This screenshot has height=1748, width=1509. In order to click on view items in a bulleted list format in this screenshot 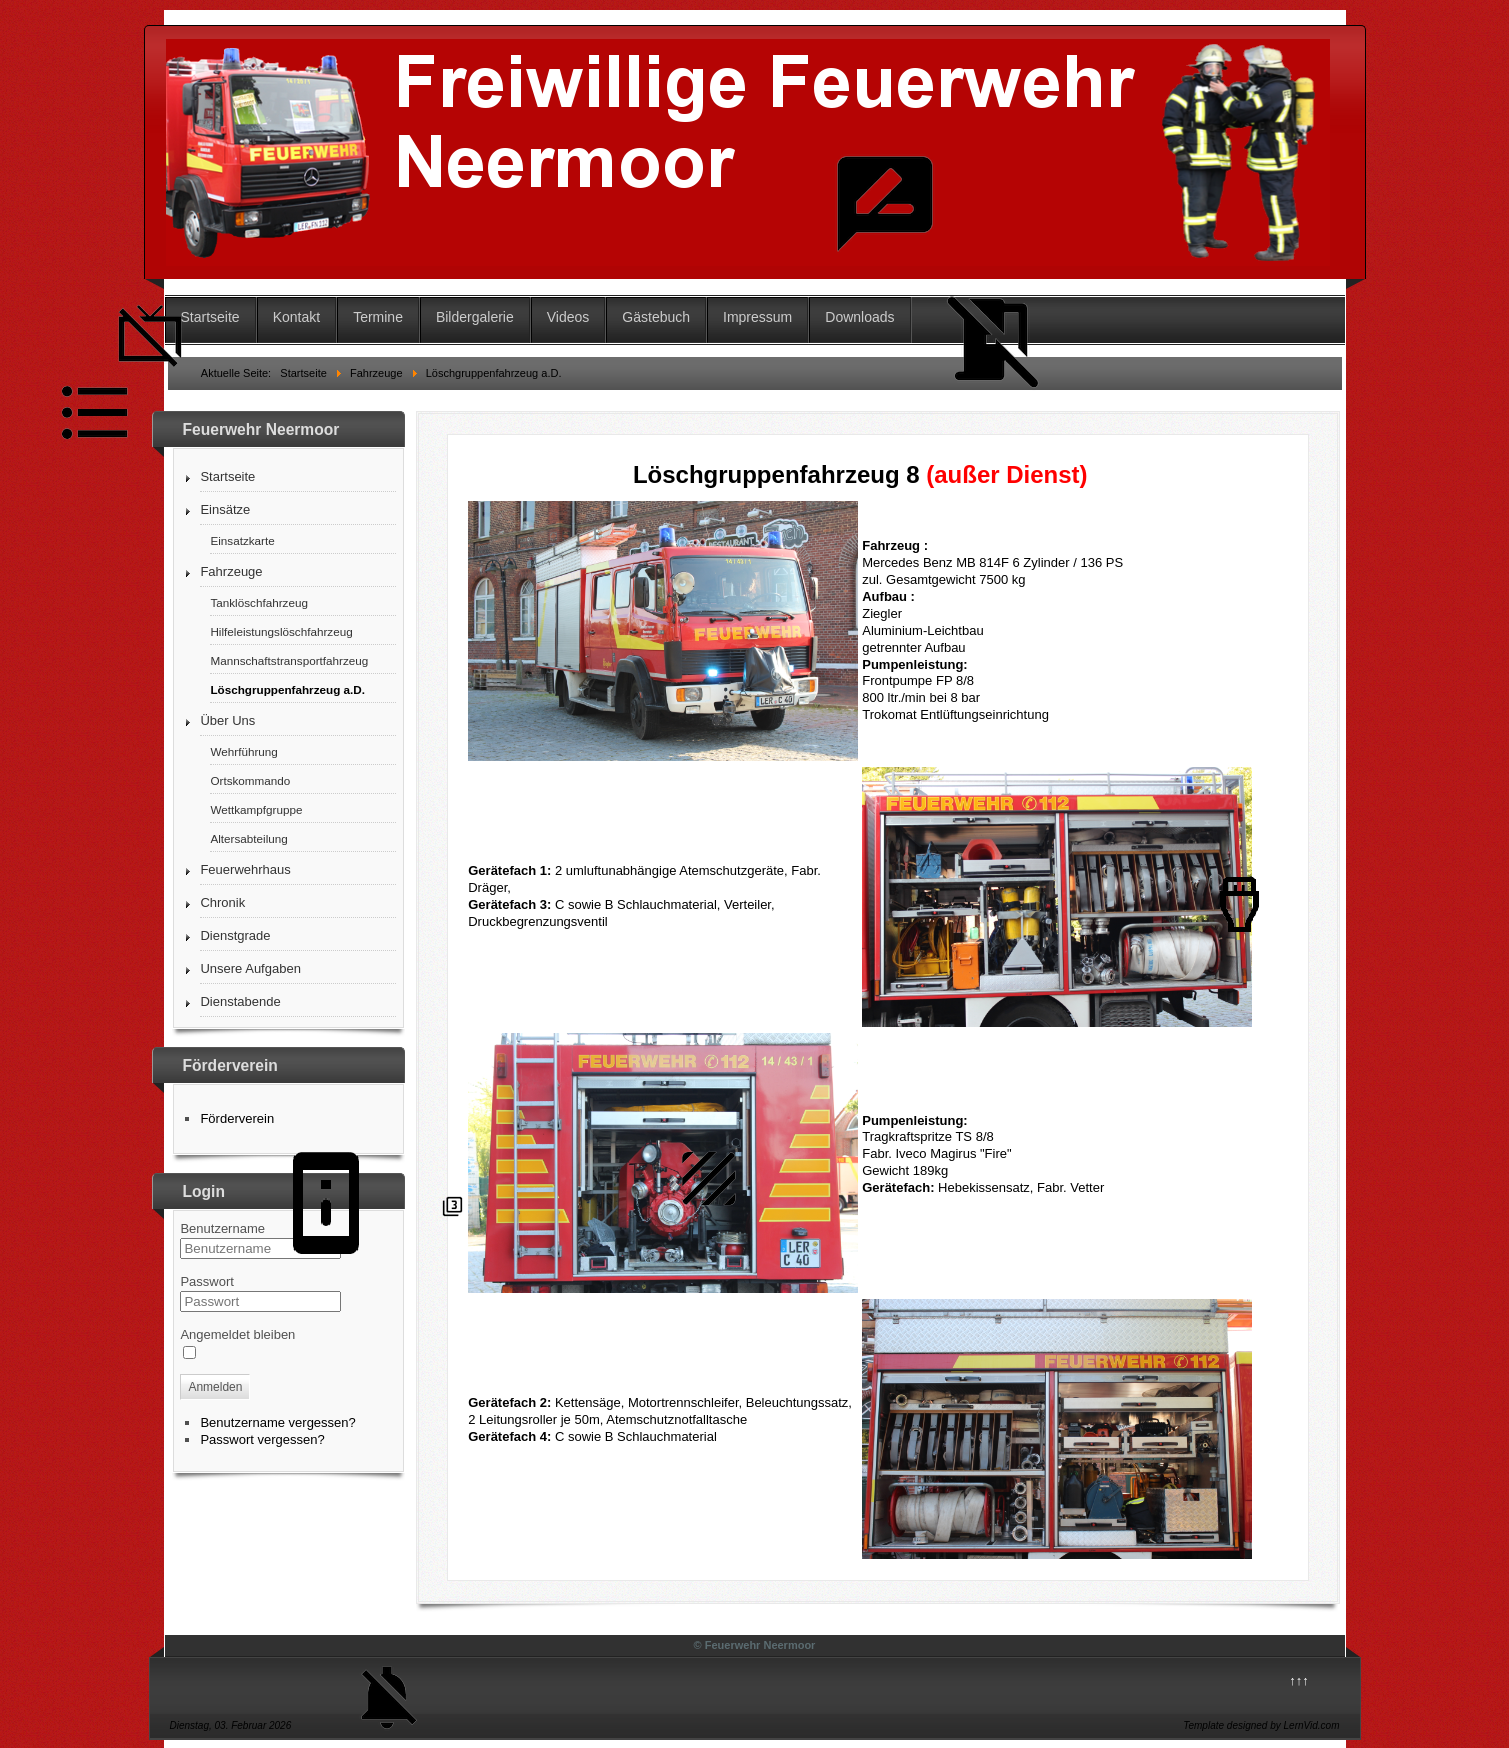, I will do `click(95, 412)`.